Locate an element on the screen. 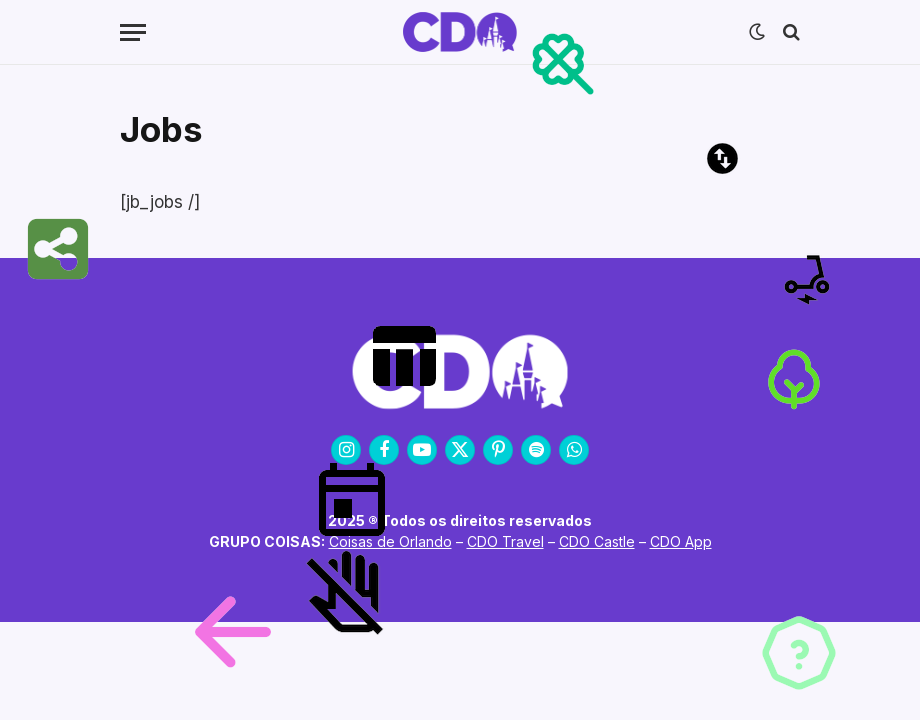 This screenshot has width=920, height=720. swap or reorder items vertically is located at coordinates (722, 158).